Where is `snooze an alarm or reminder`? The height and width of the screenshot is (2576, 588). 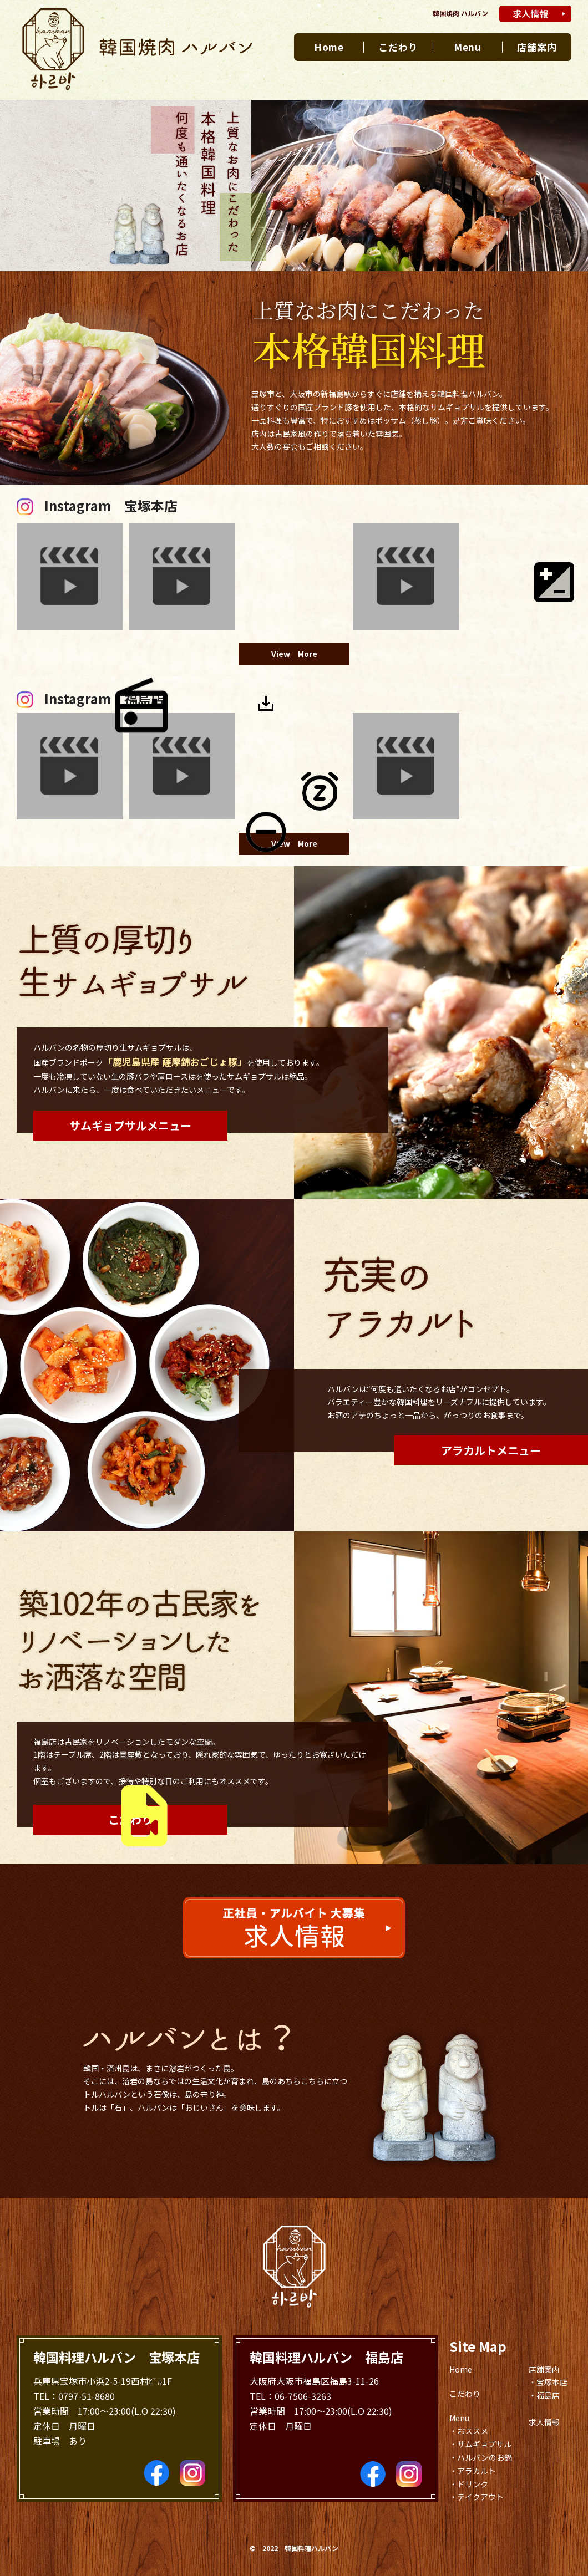 snooze an alarm or reminder is located at coordinates (320, 791).